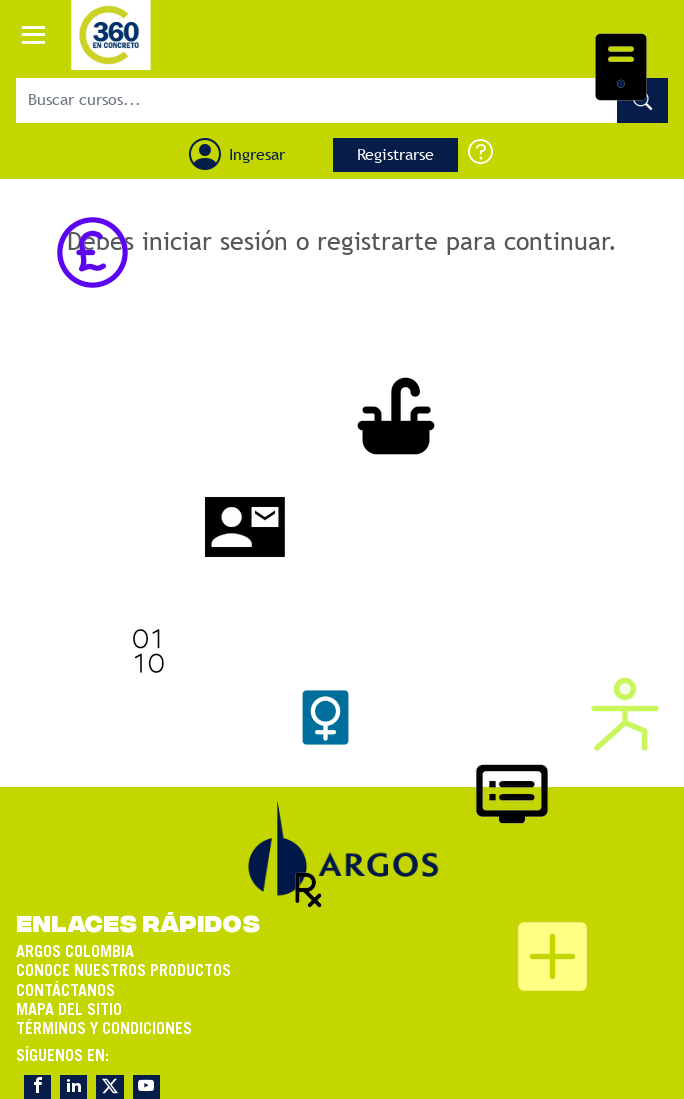 This screenshot has width=684, height=1099. I want to click on access DVR or recorded content, so click(512, 794).